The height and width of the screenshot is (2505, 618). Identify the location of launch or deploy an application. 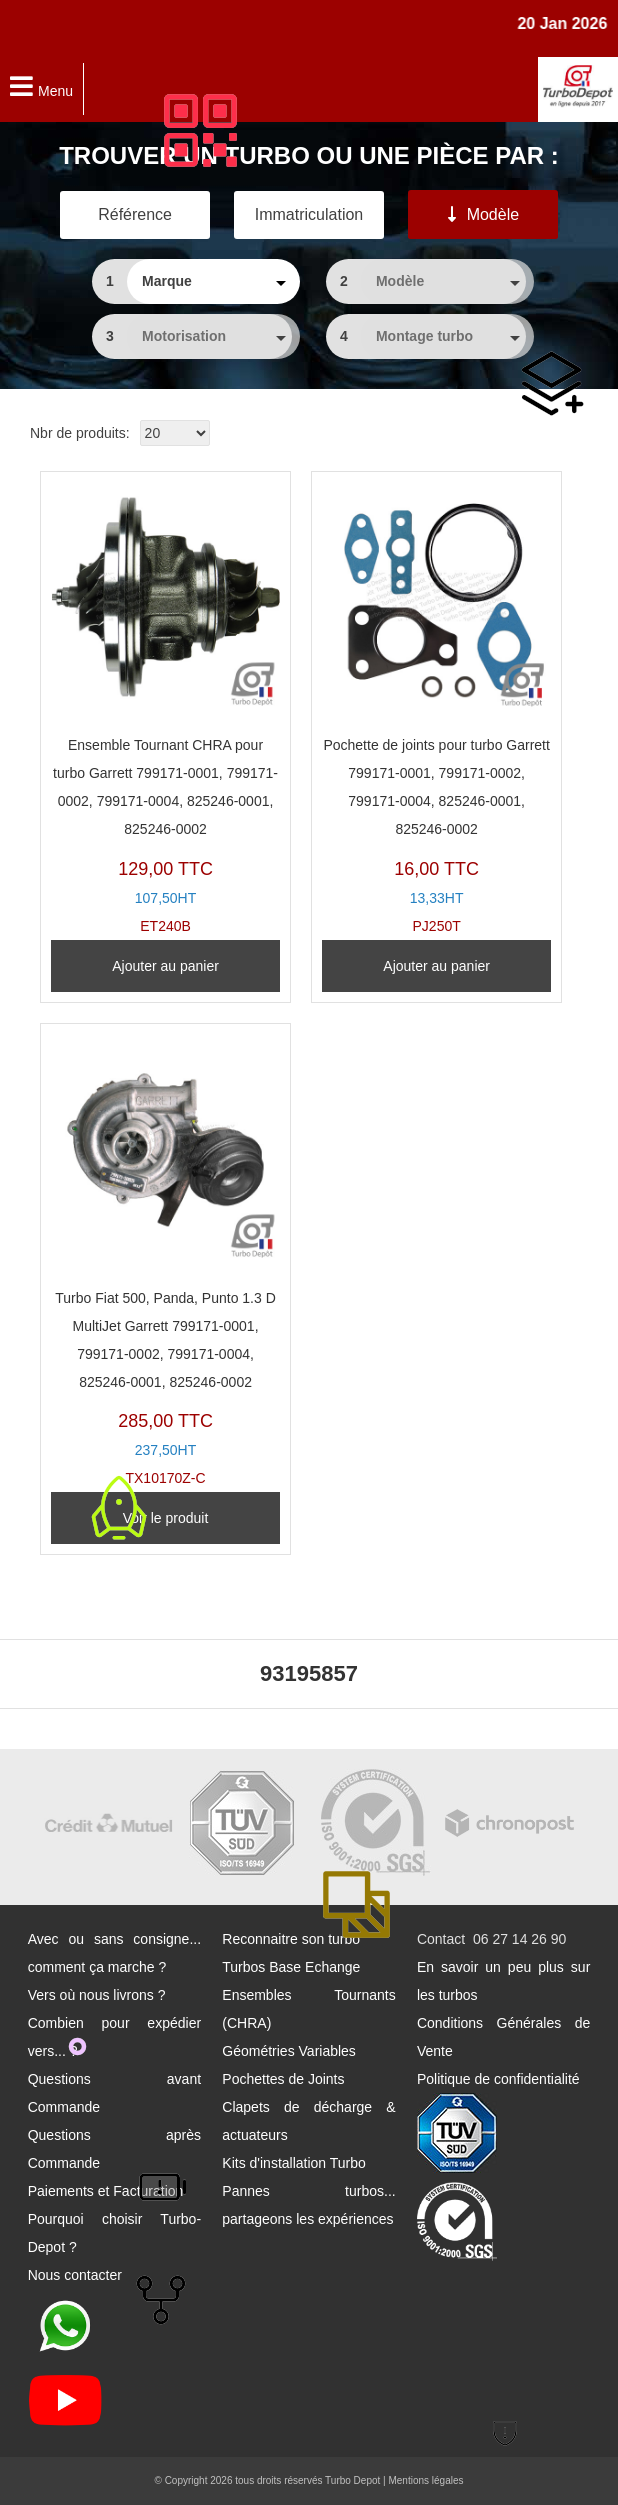
(119, 1510).